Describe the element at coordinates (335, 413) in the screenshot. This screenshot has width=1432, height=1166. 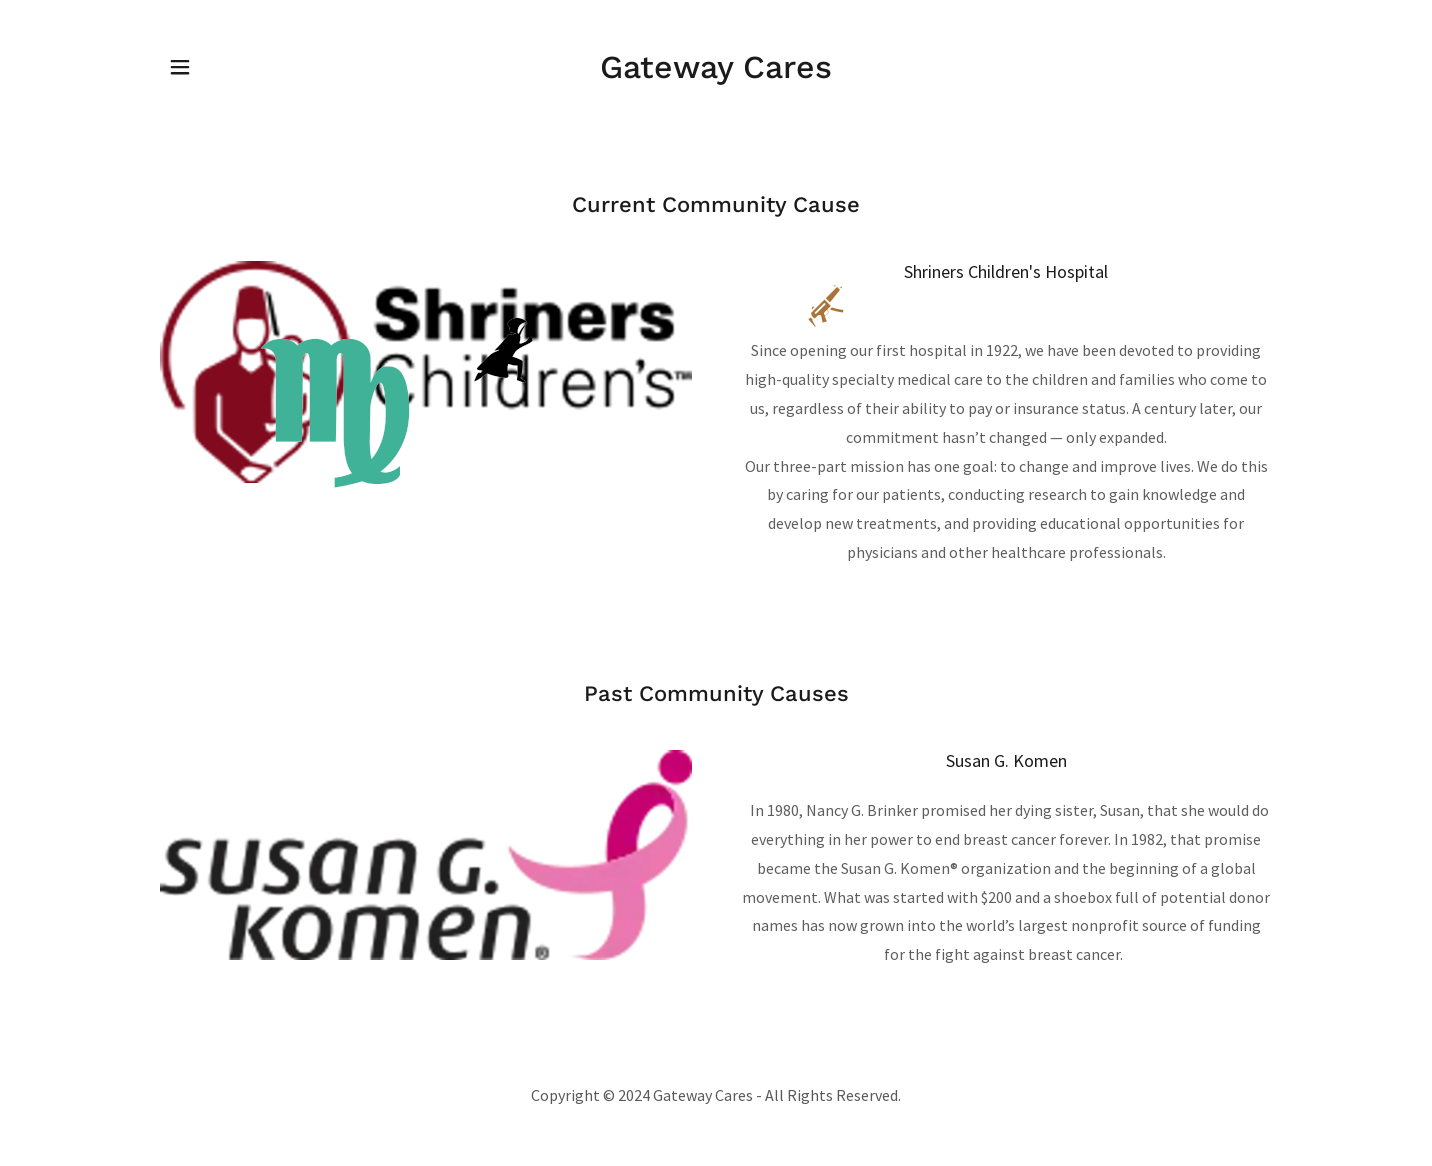
I see `indicates virgo zodiac sign` at that location.